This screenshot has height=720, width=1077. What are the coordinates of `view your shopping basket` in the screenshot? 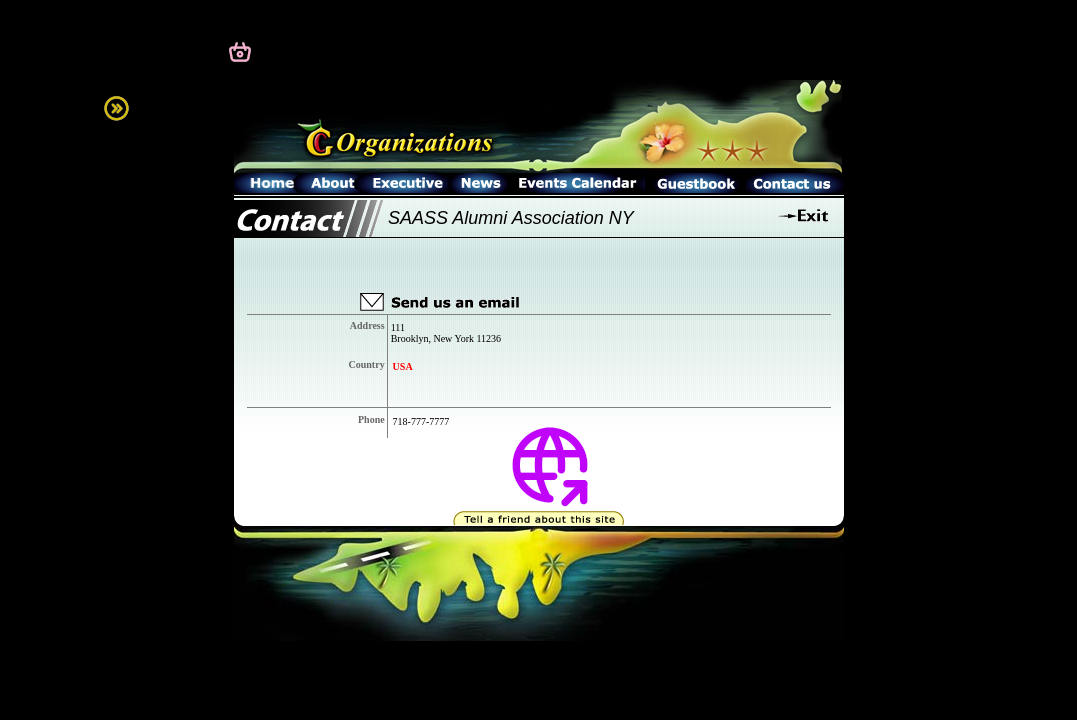 It's located at (240, 52).